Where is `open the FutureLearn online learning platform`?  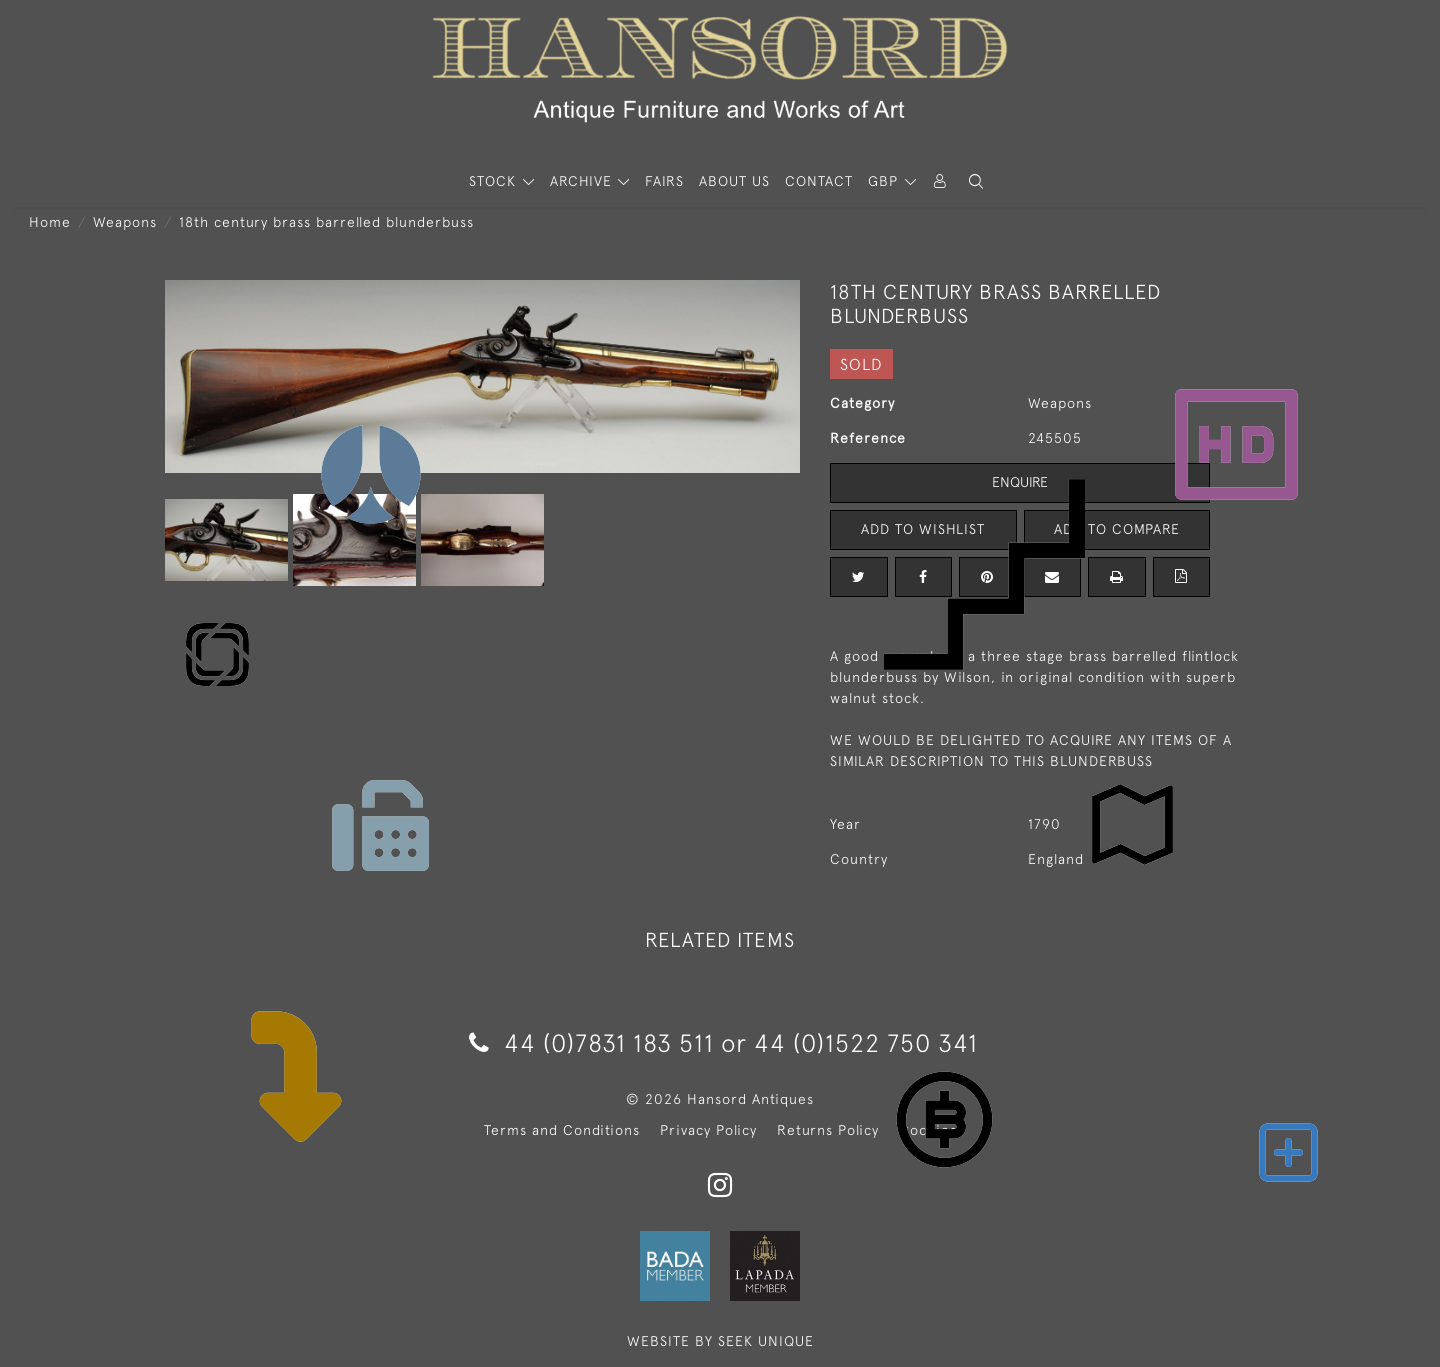 open the FutureLearn online learning platform is located at coordinates (984, 574).